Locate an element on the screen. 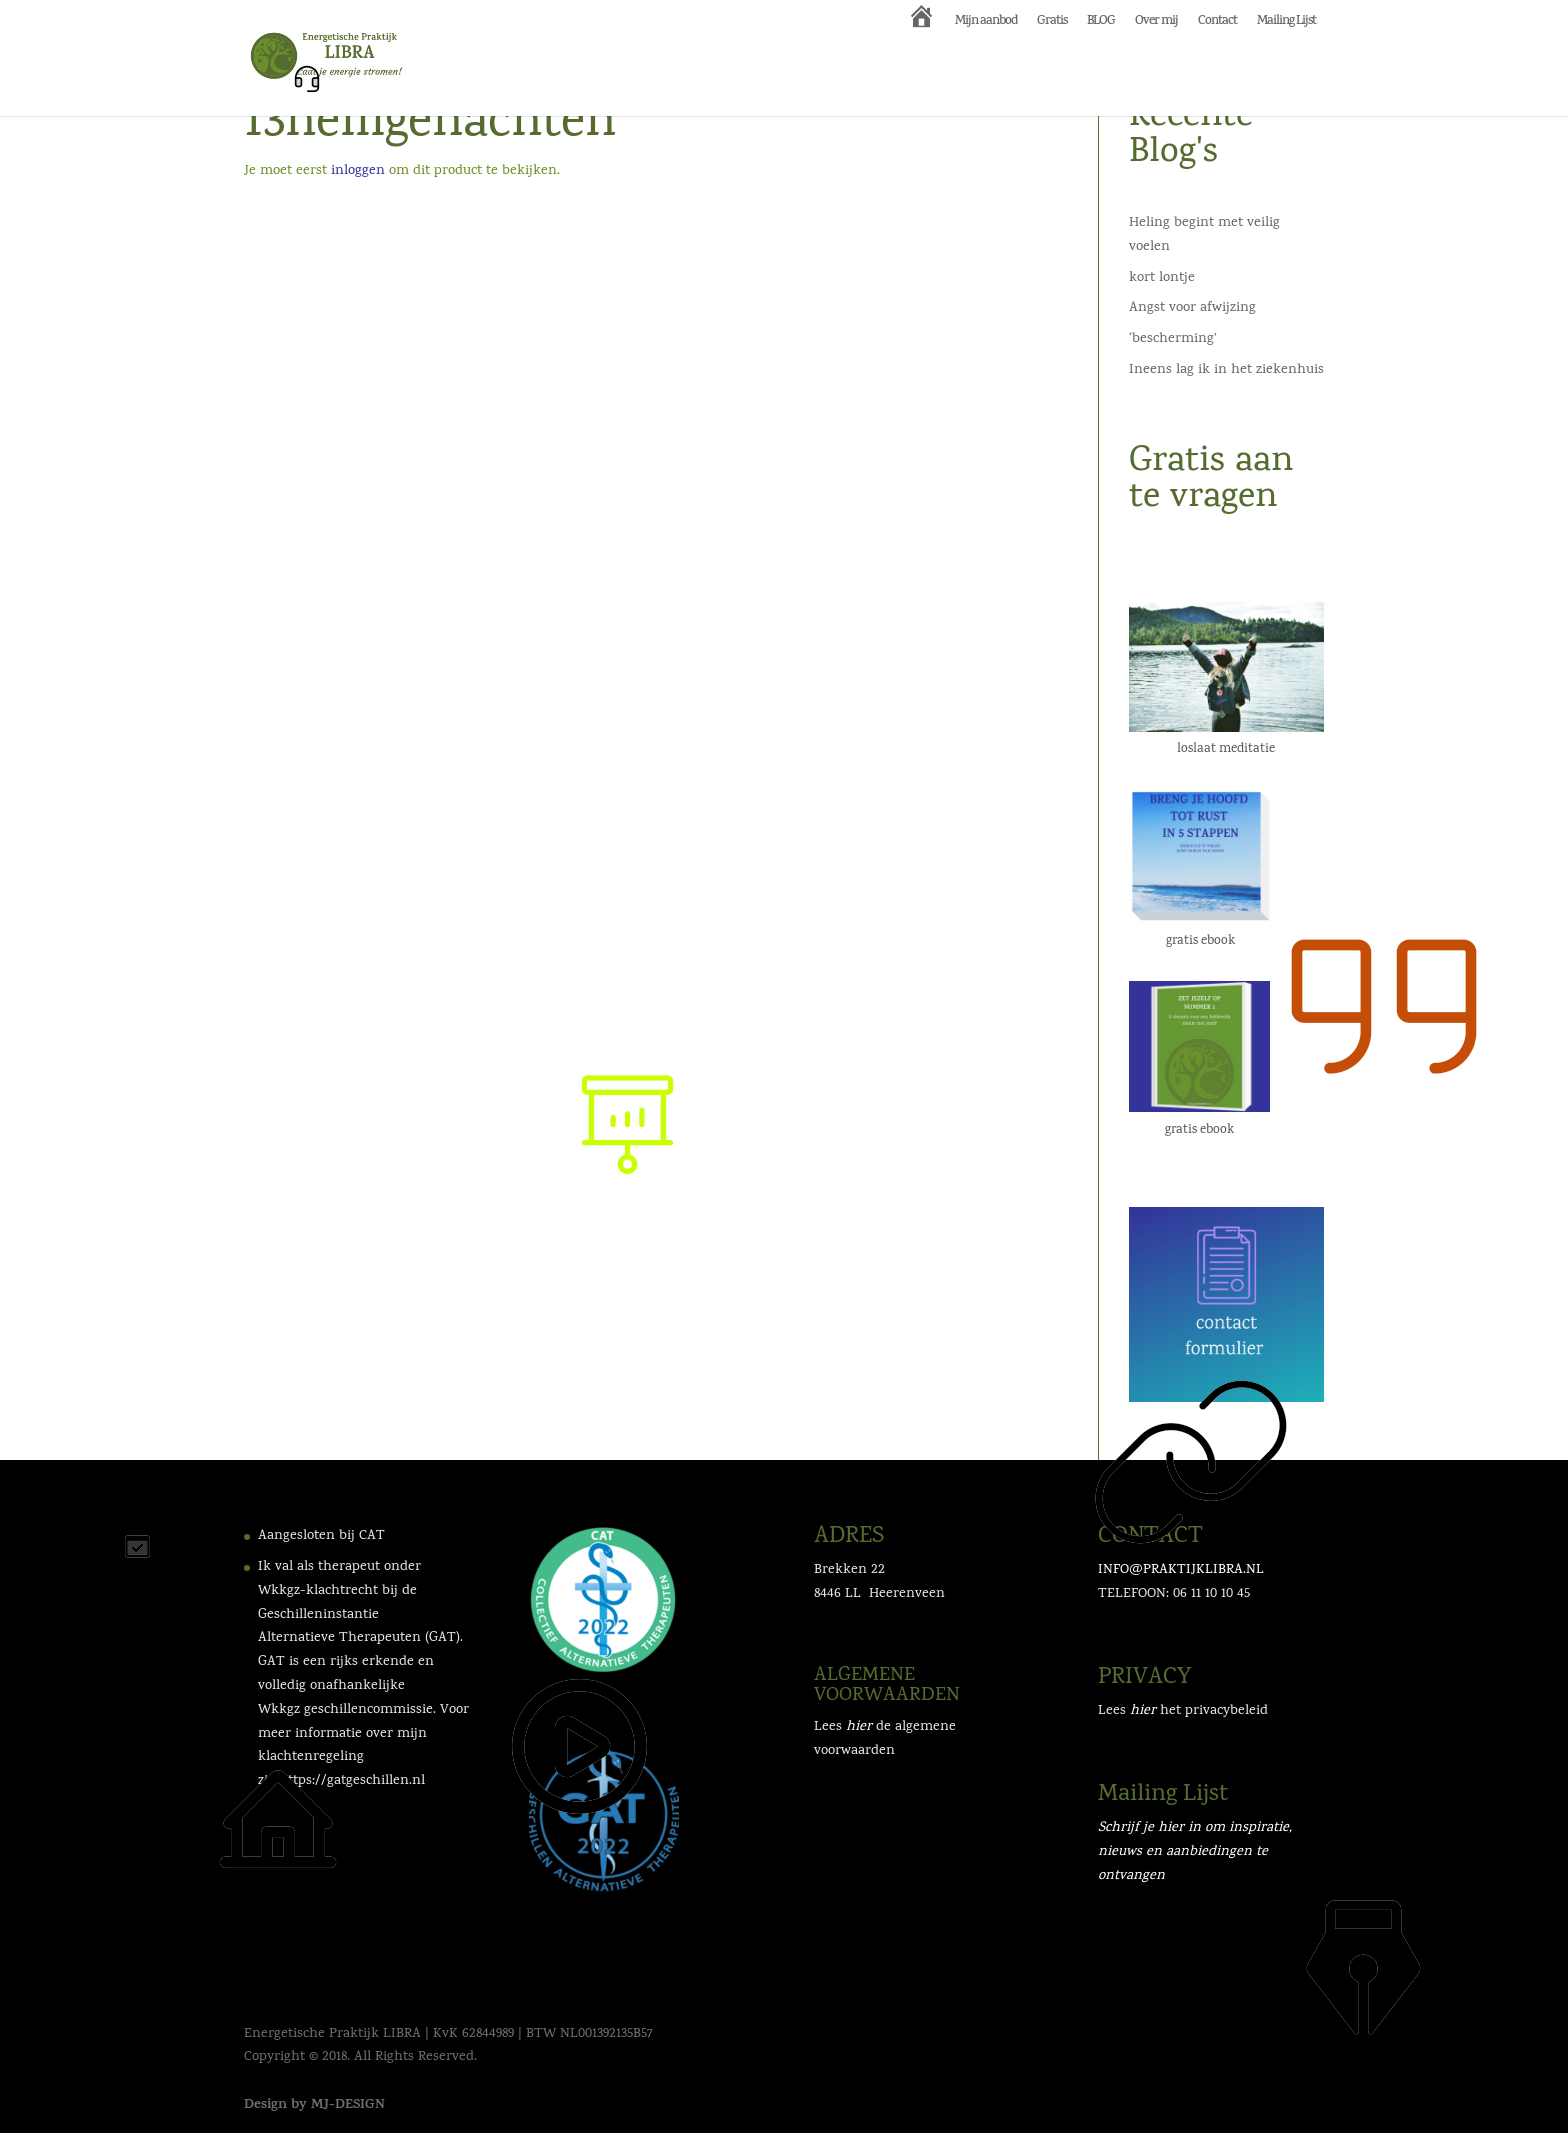  play media or video content is located at coordinates (579, 1746).